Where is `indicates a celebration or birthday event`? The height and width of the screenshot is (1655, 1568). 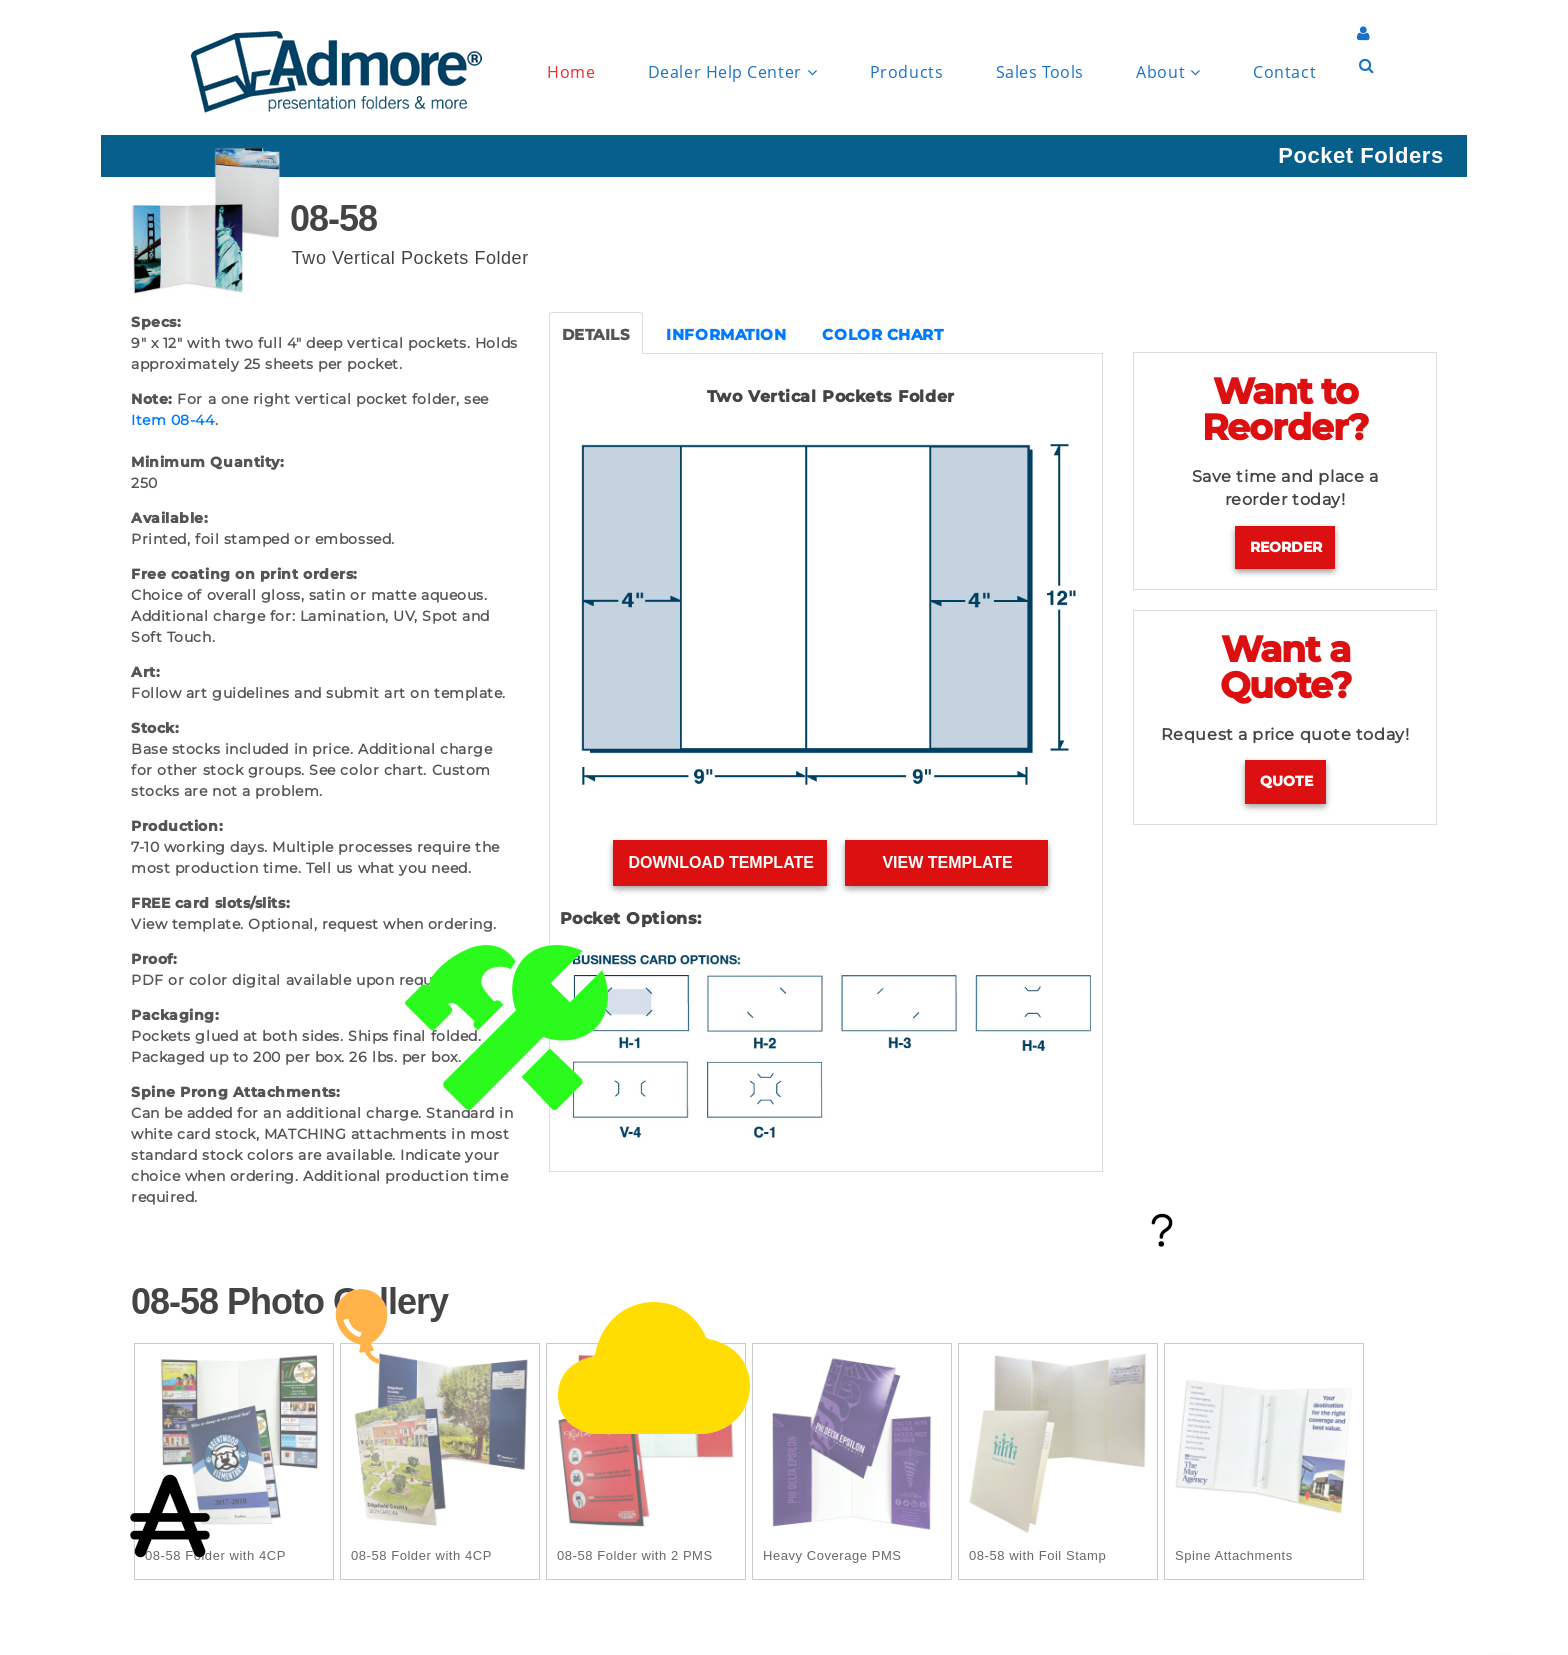
indicates a celebration or birthday event is located at coordinates (361, 1326).